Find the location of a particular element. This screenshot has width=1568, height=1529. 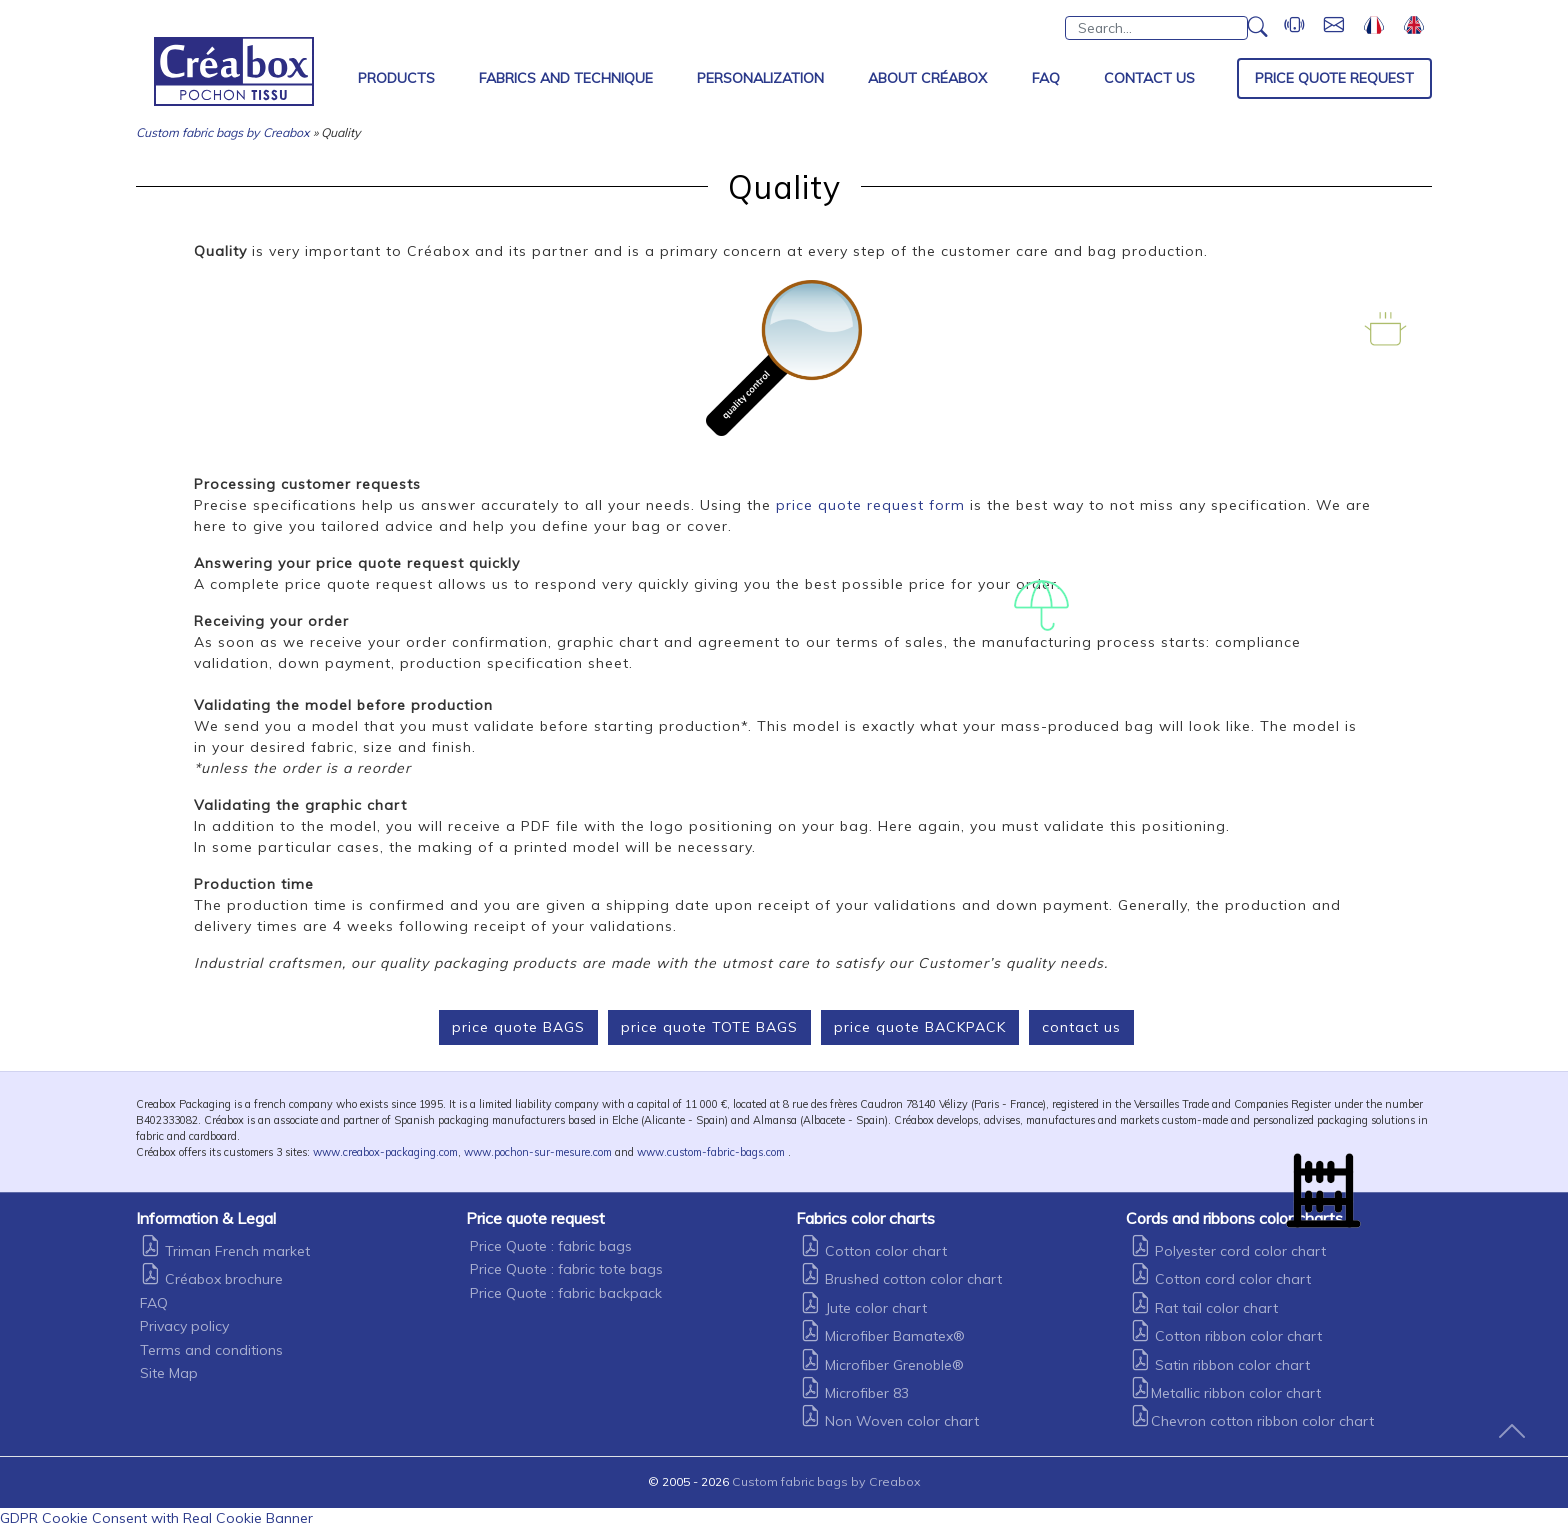

access calculator or counting tool is located at coordinates (1323, 1190).